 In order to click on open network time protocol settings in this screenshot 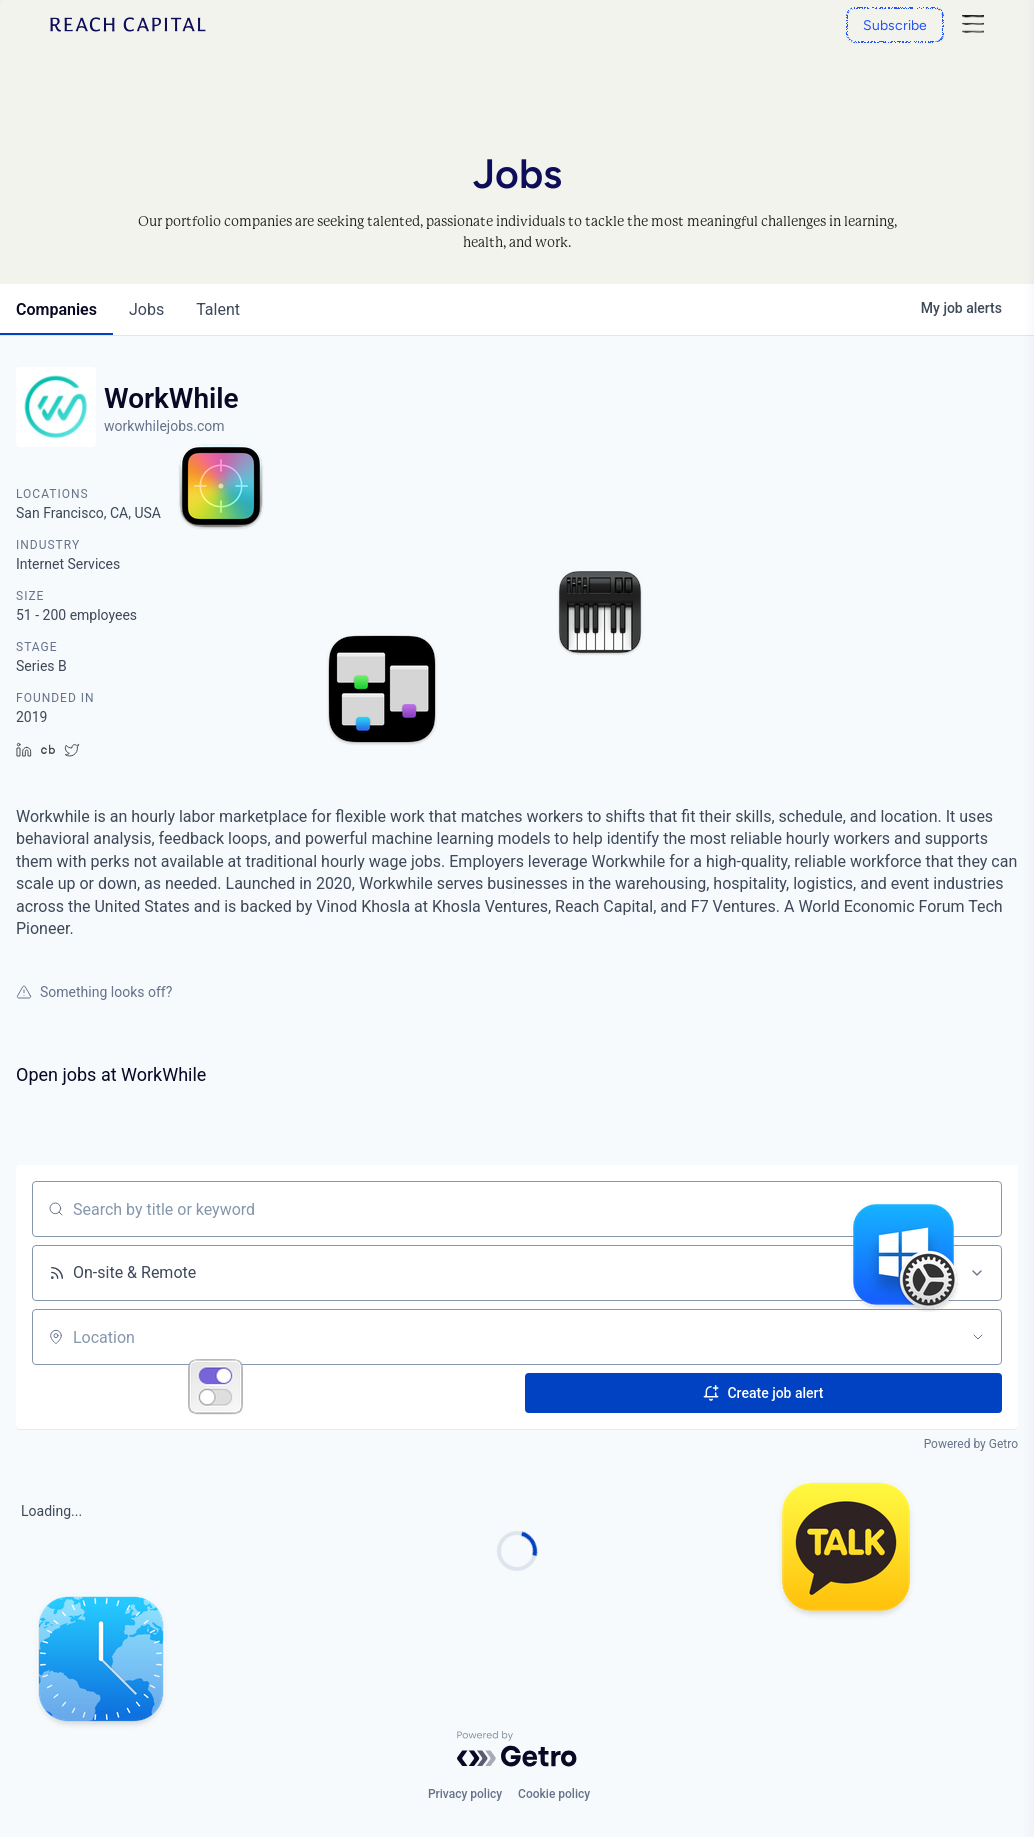, I will do `click(101, 1659)`.